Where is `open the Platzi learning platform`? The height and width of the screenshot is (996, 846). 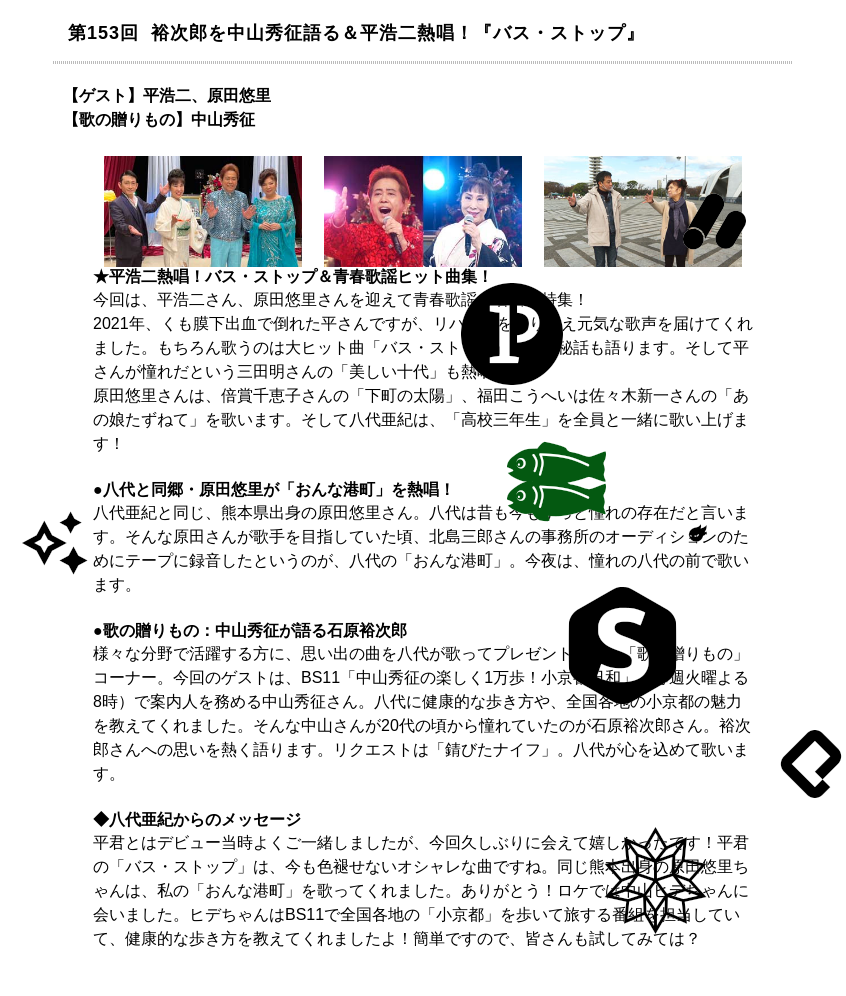
open the Platzi learning platform is located at coordinates (811, 764).